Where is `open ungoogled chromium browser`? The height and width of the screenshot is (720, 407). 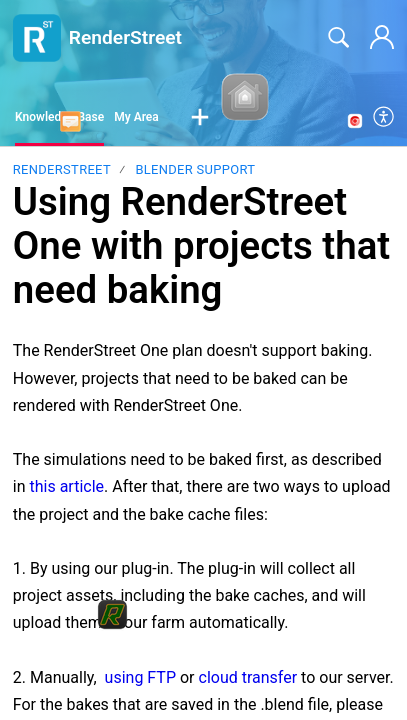 open ungoogled chromium browser is located at coordinates (355, 121).